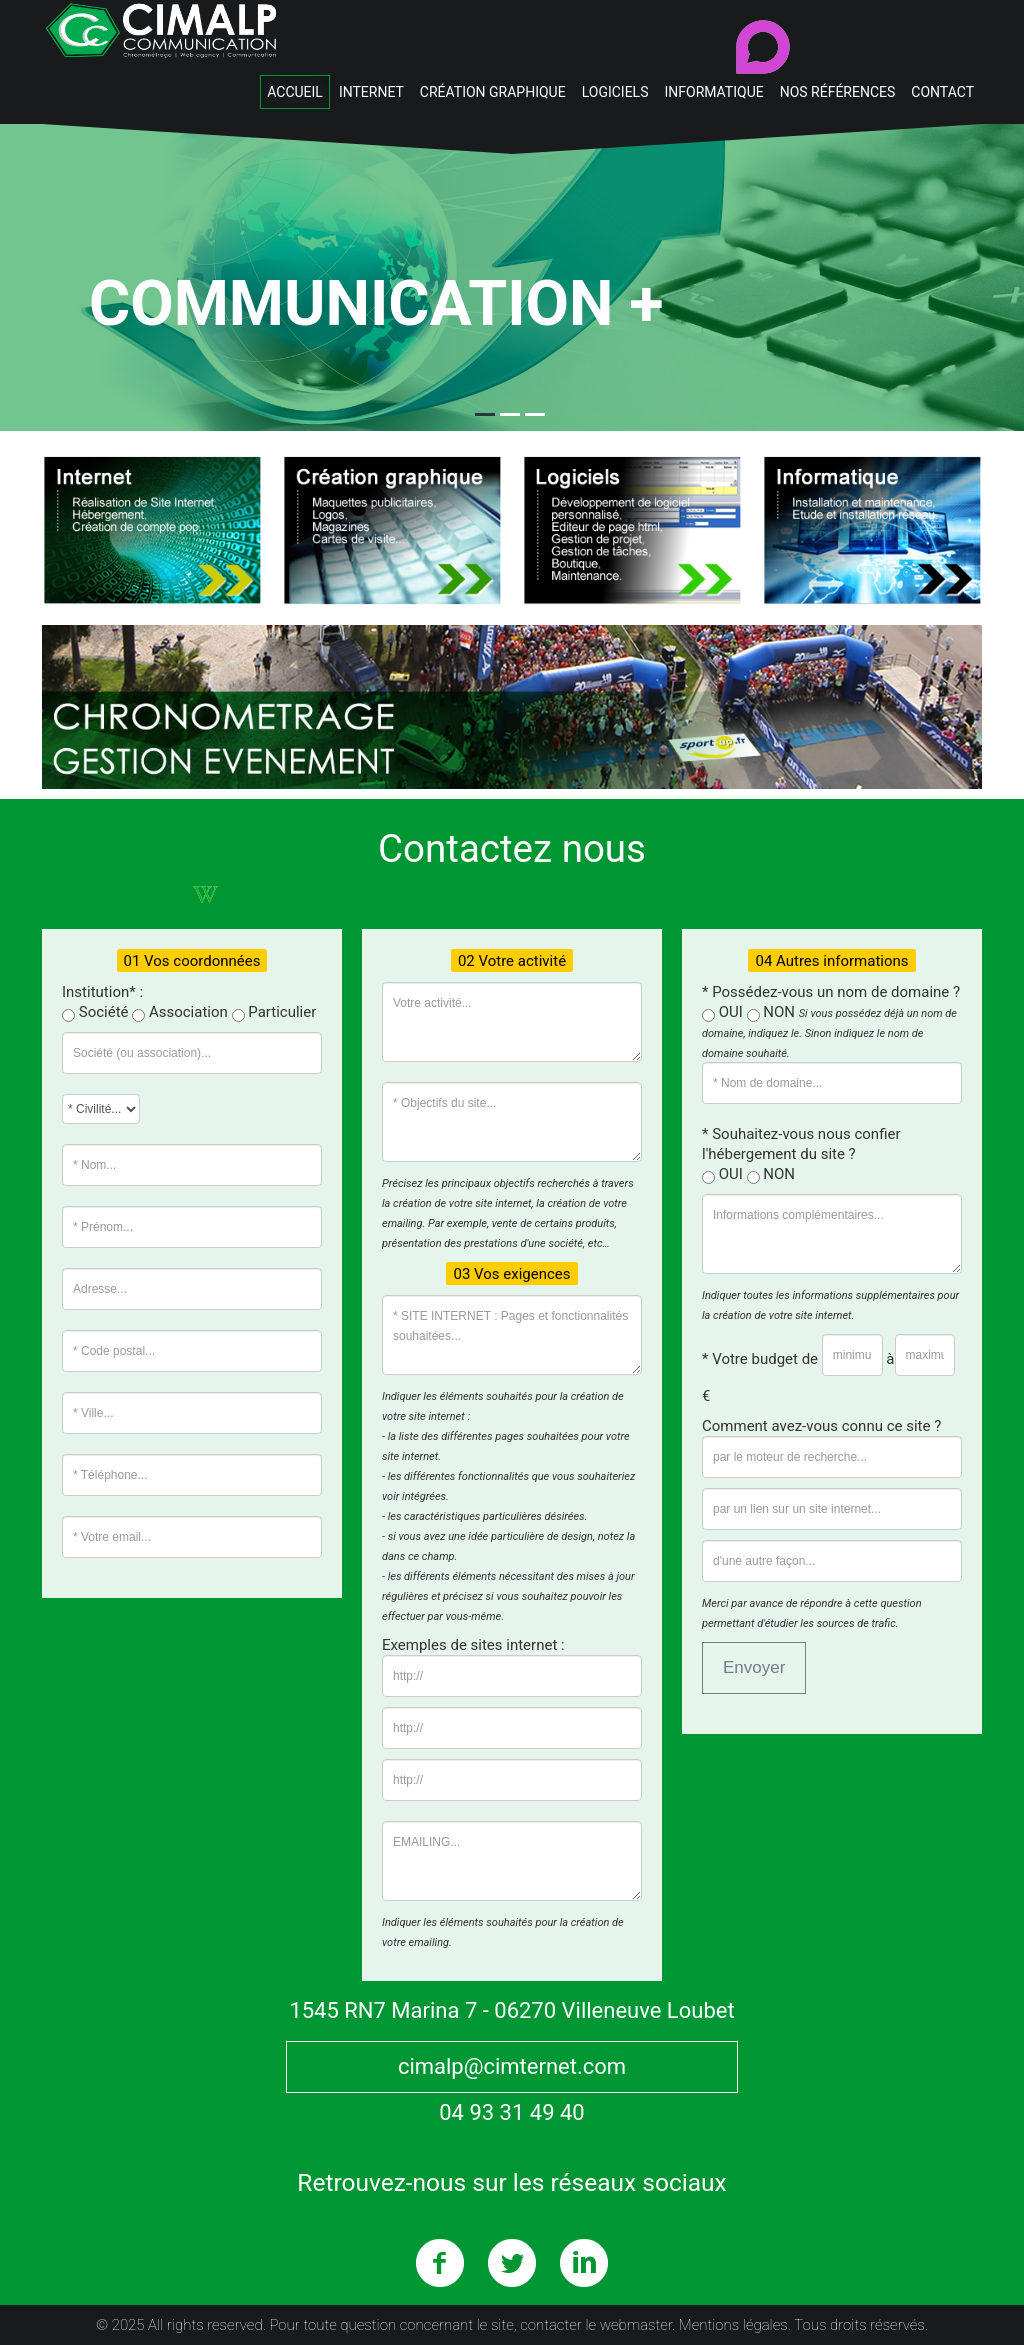  Describe the element at coordinates (763, 47) in the screenshot. I see `open Discourse forum` at that location.